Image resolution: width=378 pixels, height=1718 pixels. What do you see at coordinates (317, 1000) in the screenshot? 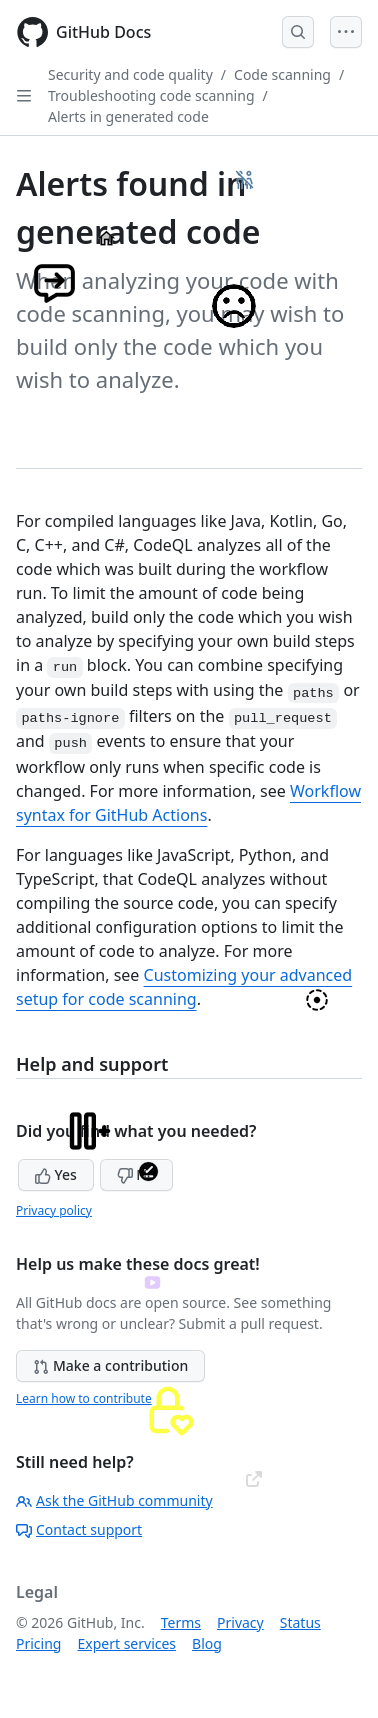
I see `apply tilt-shift blur effect to photo` at bounding box center [317, 1000].